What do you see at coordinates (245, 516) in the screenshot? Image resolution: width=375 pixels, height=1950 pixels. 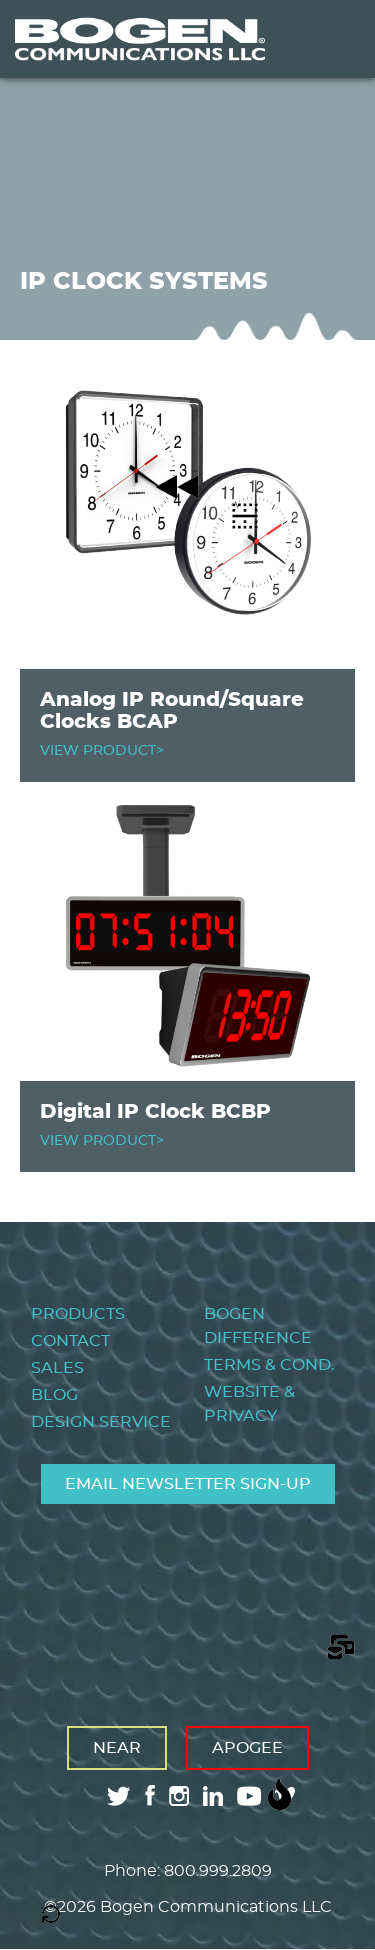 I see `add horizontal border to selected cells` at bounding box center [245, 516].